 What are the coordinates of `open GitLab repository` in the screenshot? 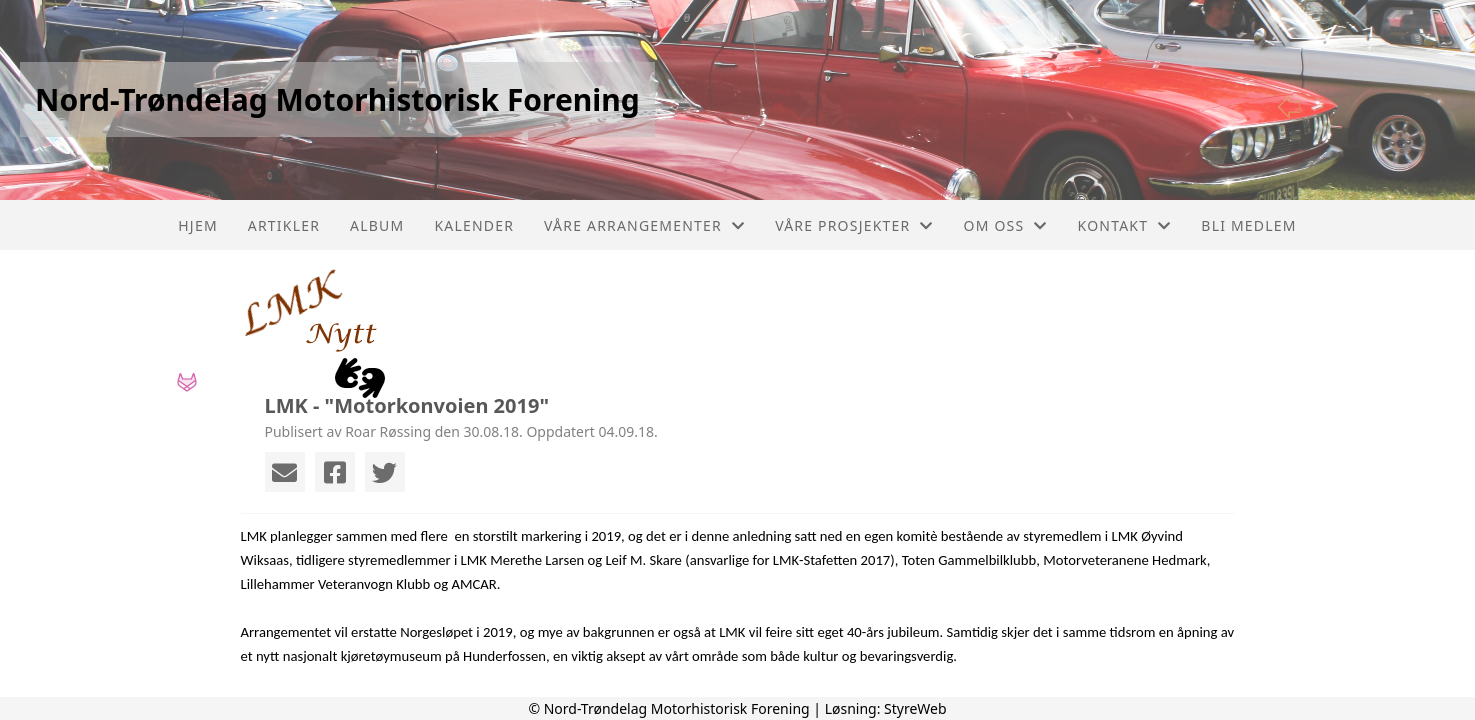 It's located at (187, 382).